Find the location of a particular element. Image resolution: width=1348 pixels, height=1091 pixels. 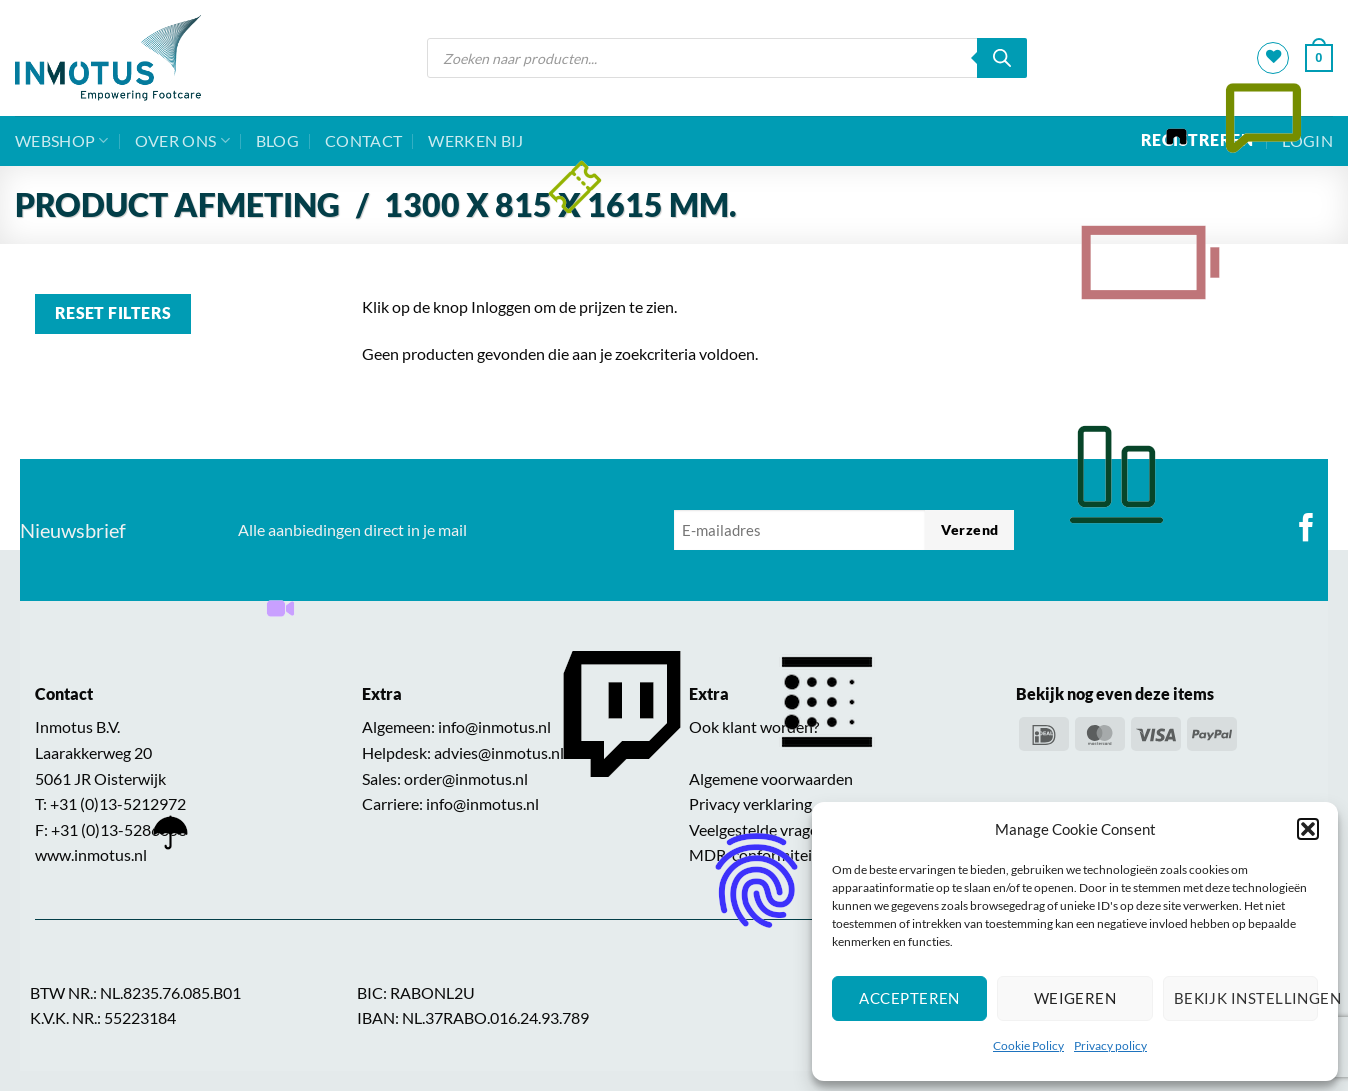

start a video call is located at coordinates (280, 608).